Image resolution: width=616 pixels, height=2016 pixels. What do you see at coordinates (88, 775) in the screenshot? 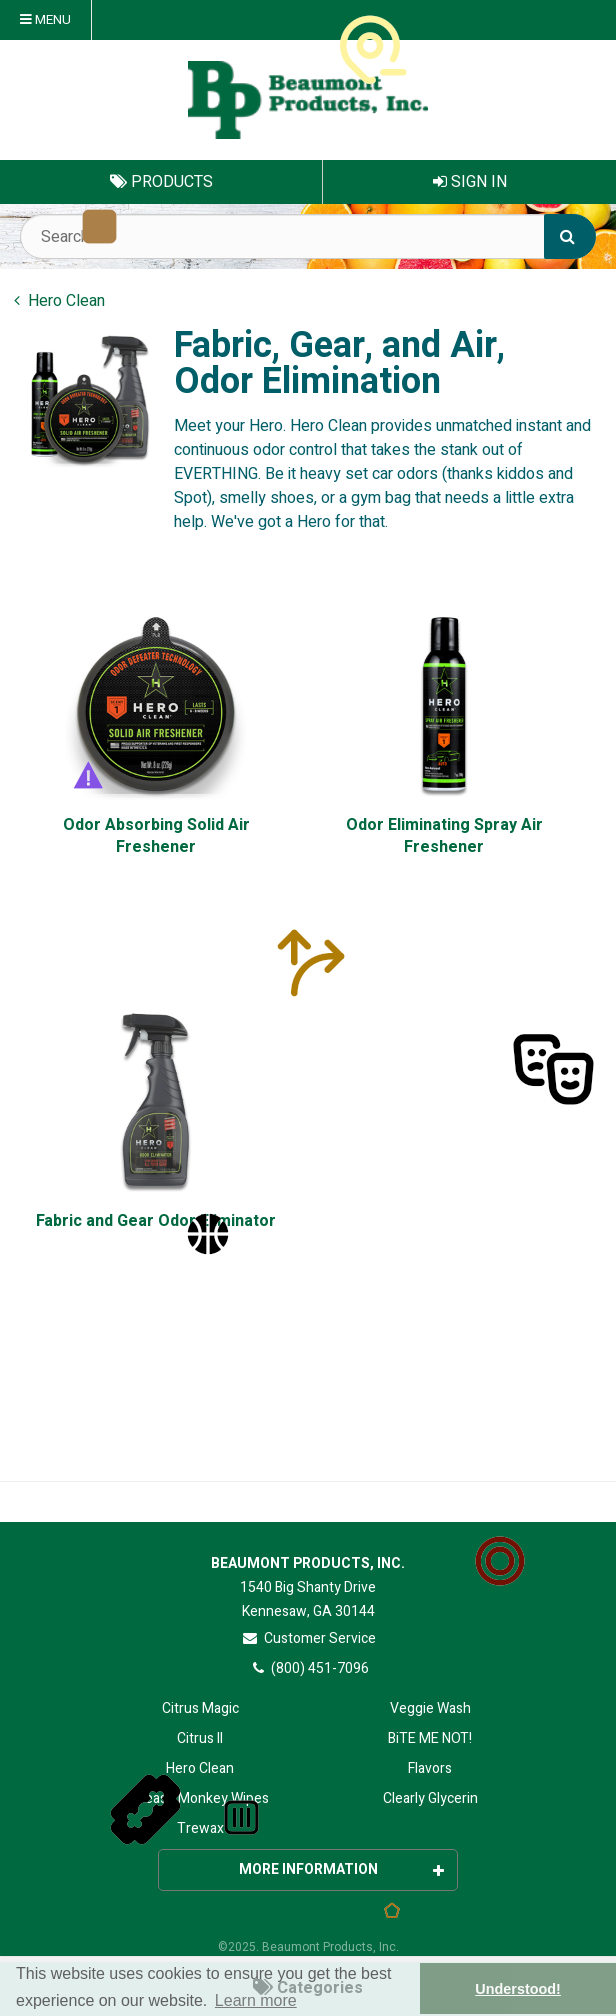
I see `indicates a warning or alert condition` at bounding box center [88, 775].